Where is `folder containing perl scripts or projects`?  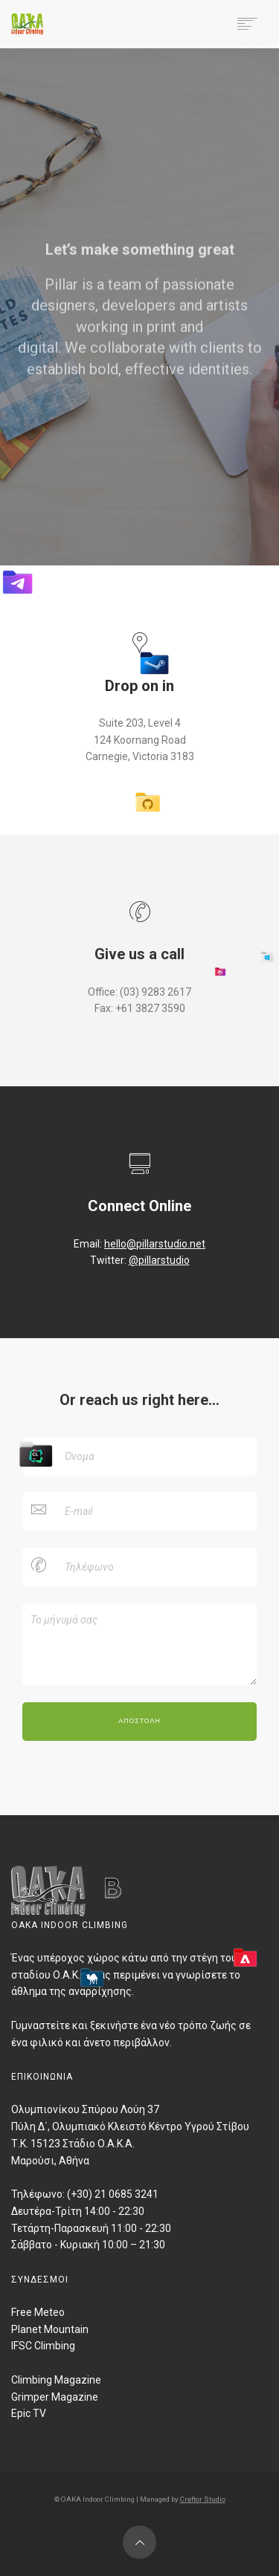 folder containing perl scripts or projects is located at coordinates (92, 1978).